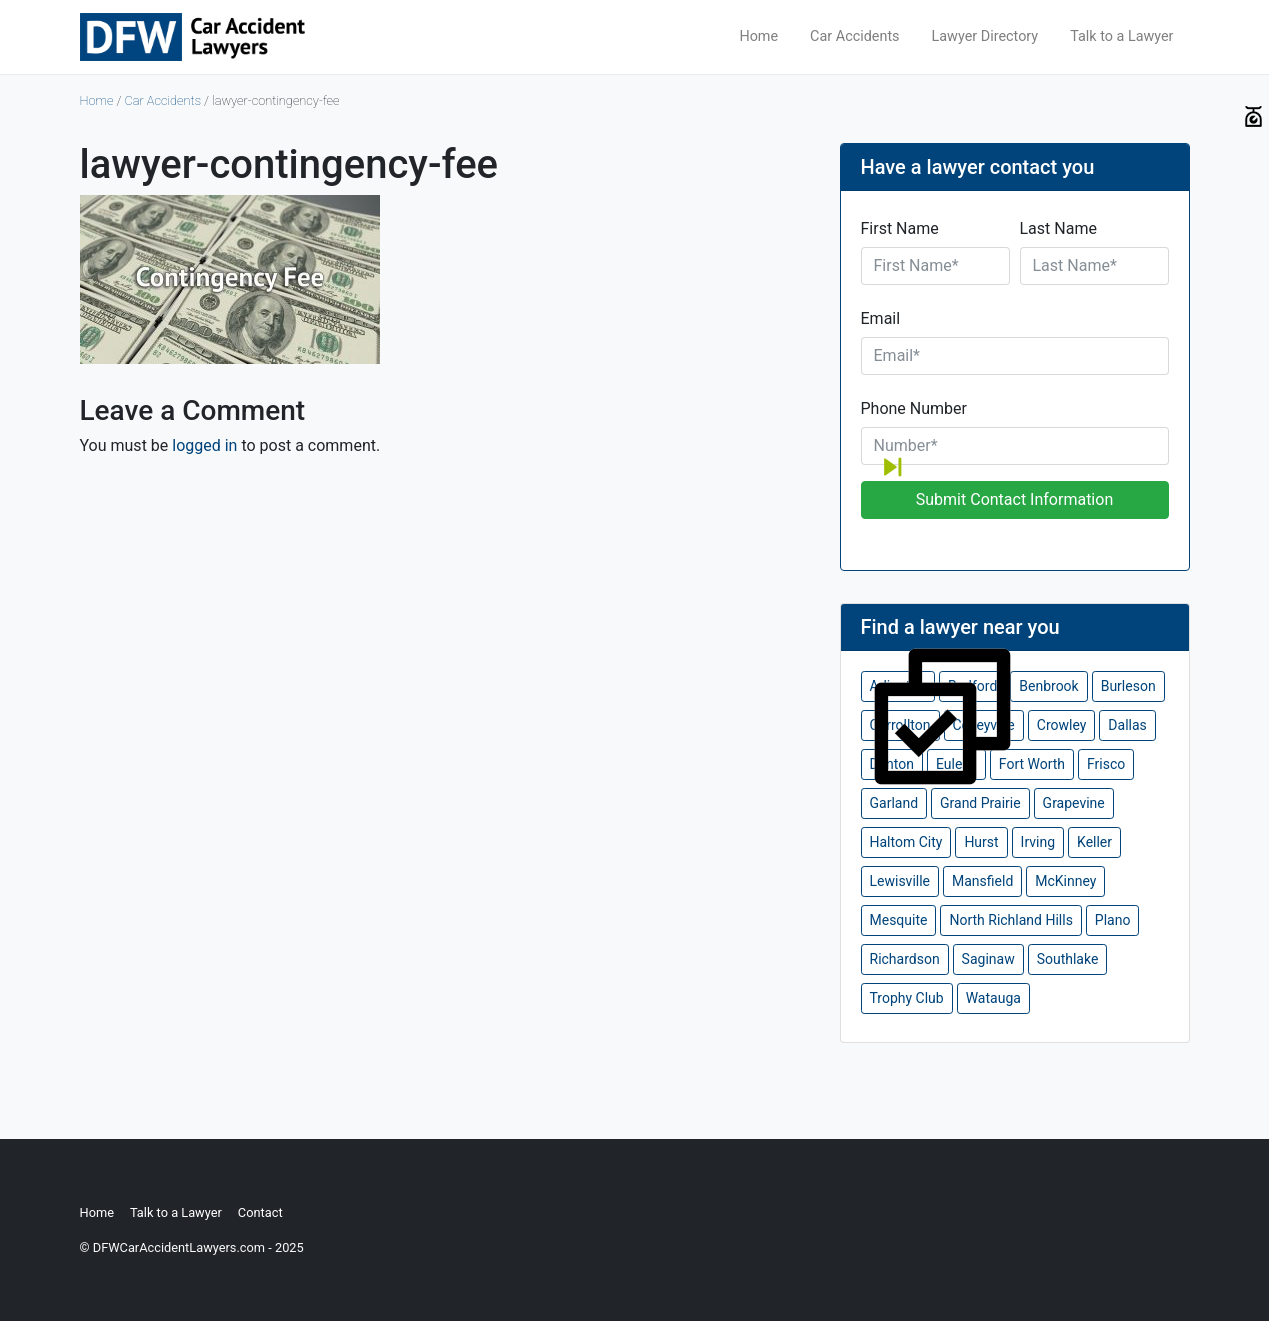 The image size is (1269, 1321). What do you see at coordinates (892, 467) in the screenshot?
I see `skip to the next track` at bounding box center [892, 467].